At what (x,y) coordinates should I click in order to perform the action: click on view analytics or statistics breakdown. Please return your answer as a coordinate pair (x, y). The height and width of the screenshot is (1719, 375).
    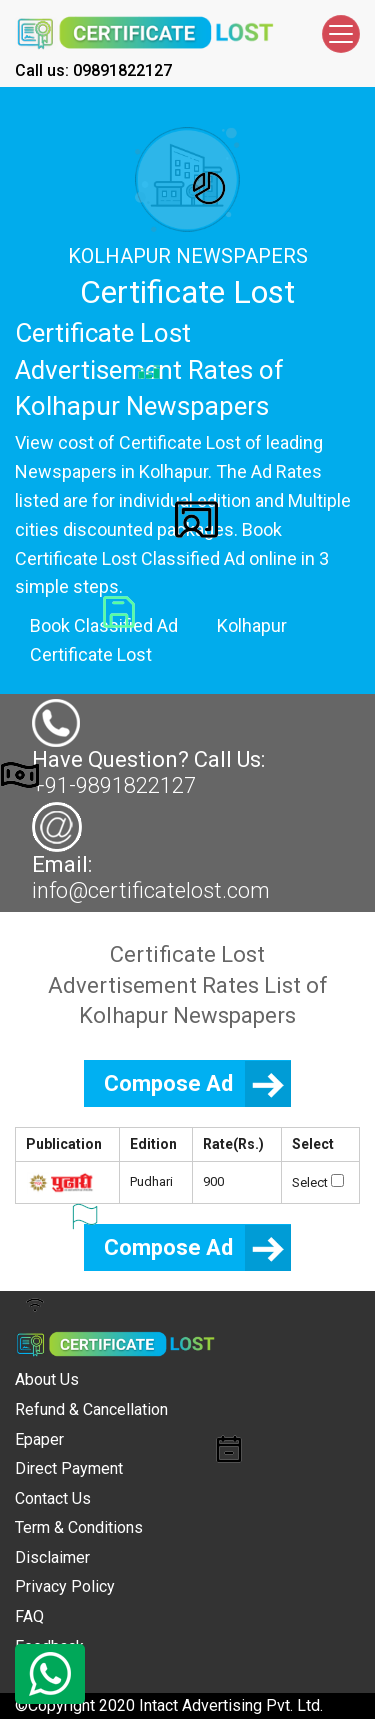
    Looking at the image, I should click on (209, 188).